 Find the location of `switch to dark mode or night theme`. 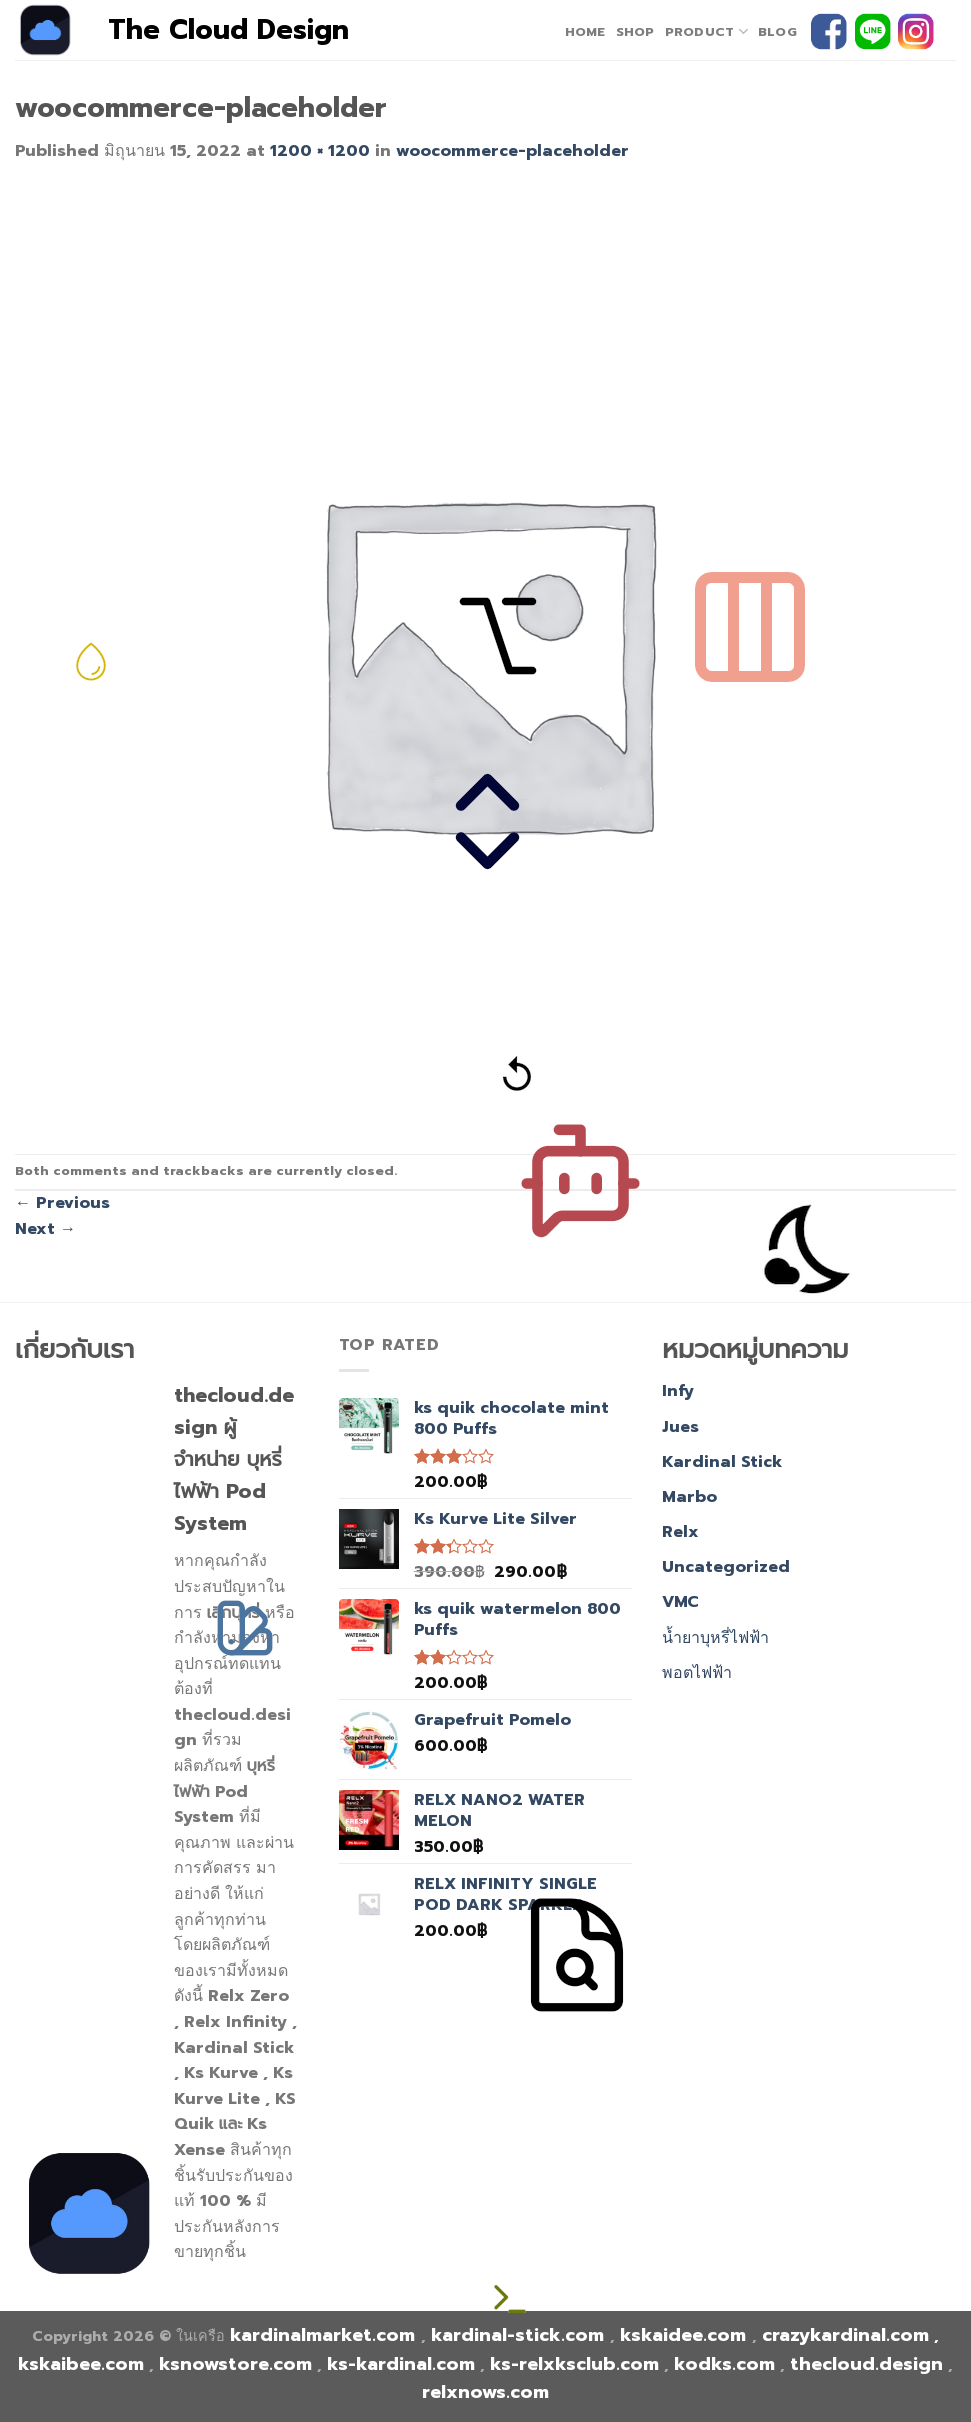

switch to dark mode or night theme is located at coordinates (813, 1249).